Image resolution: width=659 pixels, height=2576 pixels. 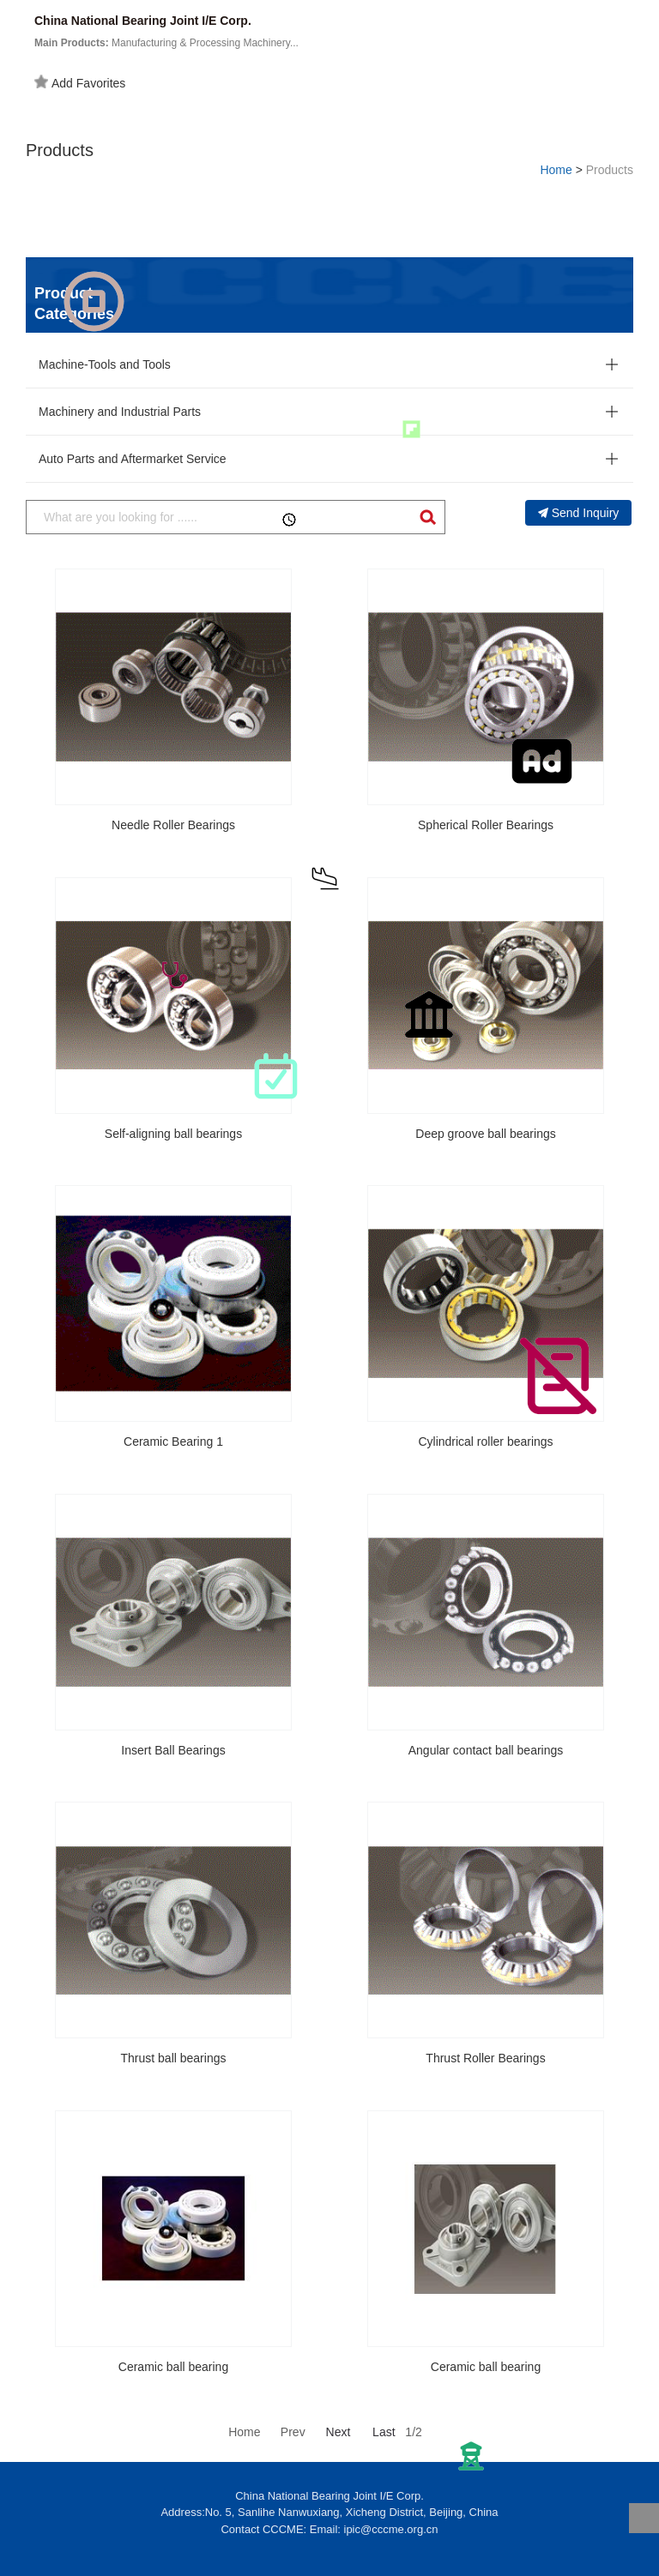 I want to click on confirm or complete a scheduled event, so click(x=275, y=1077).